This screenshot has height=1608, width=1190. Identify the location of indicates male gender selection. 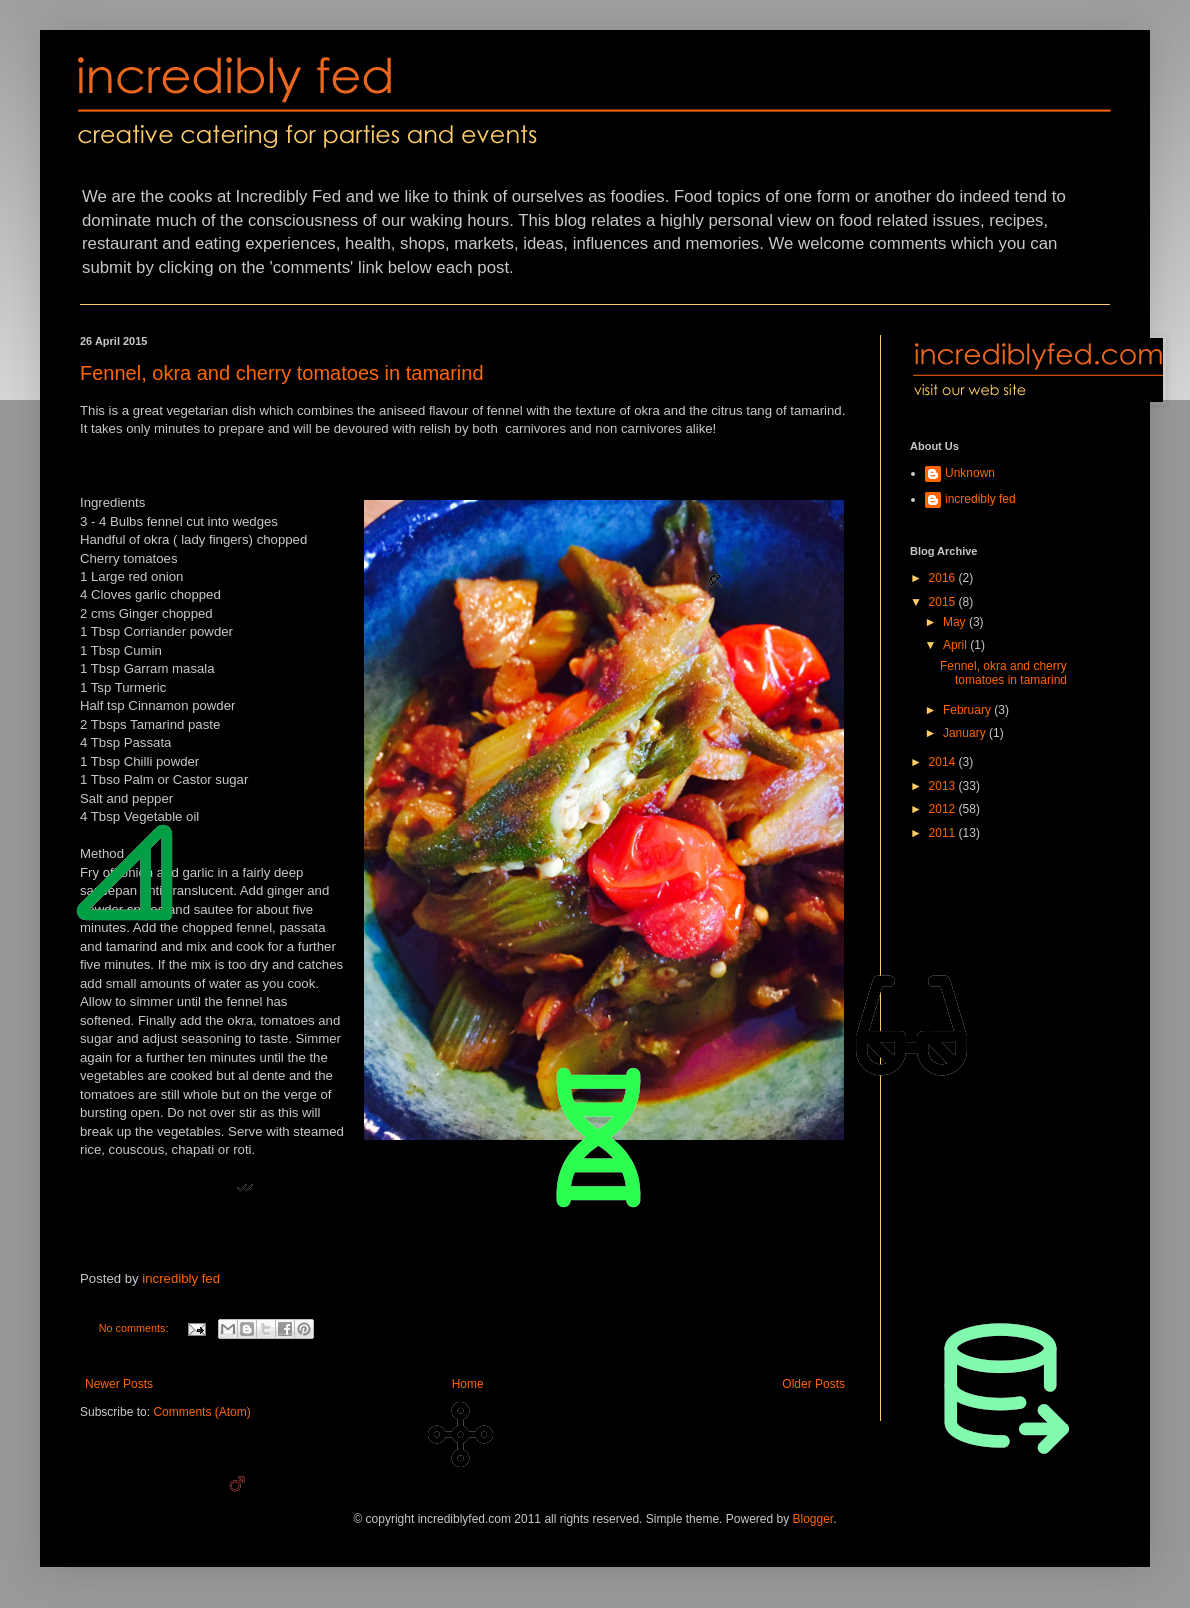
(237, 1484).